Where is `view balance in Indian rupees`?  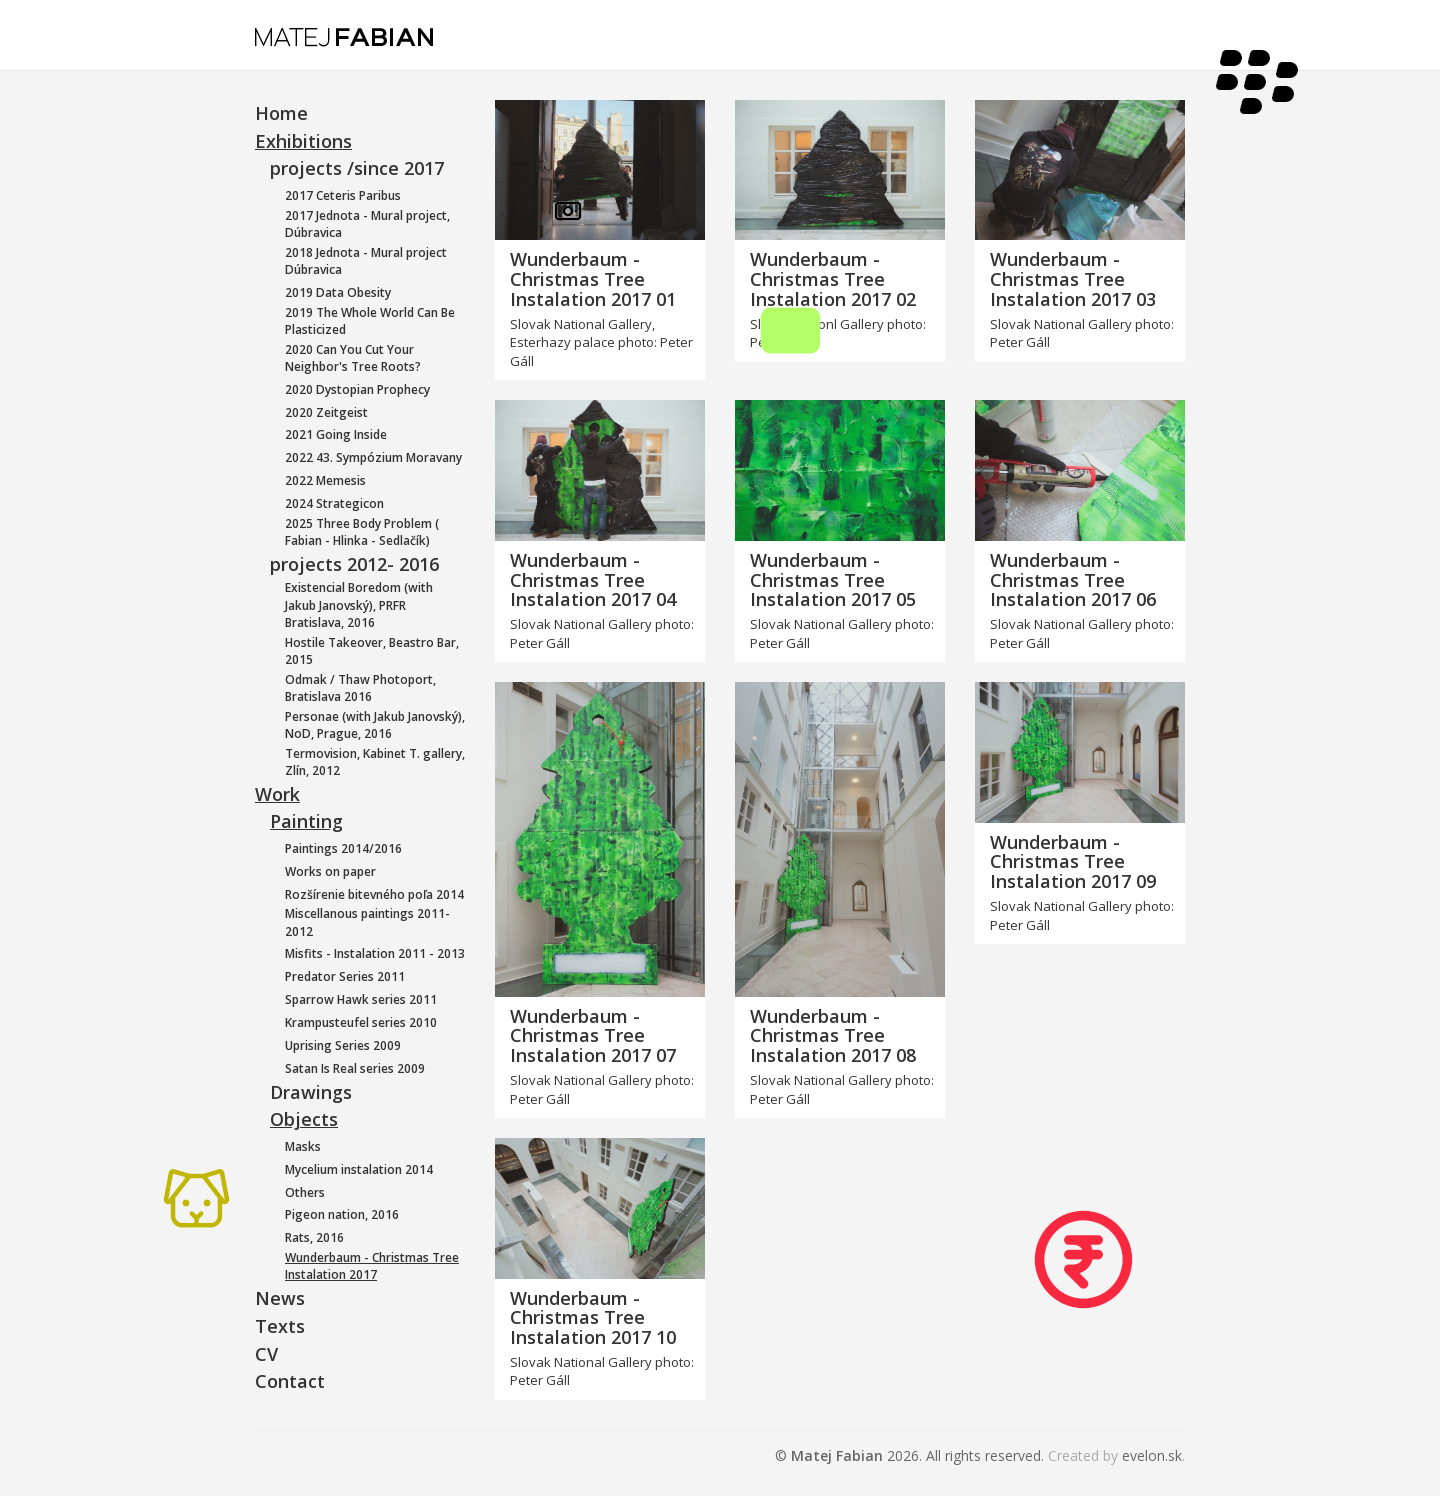
view balance in Indian rupees is located at coordinates (1083, 1259).